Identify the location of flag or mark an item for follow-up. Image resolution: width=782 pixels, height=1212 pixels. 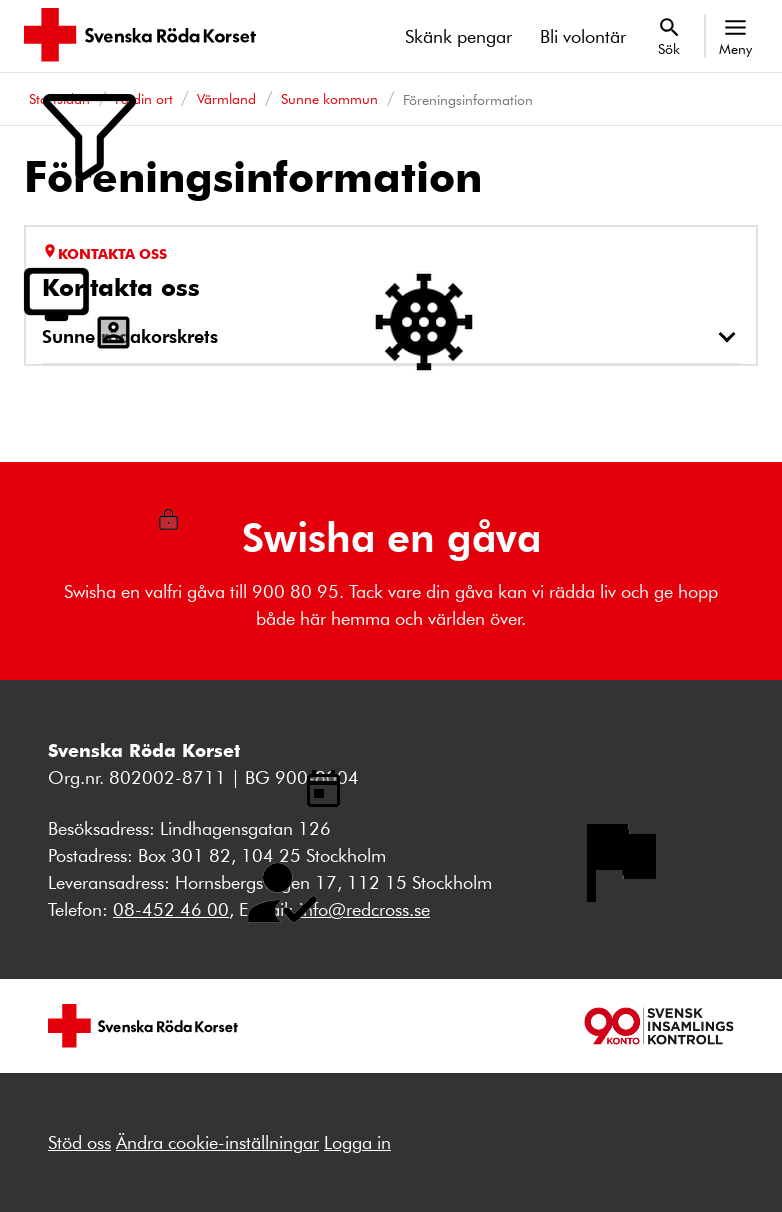
(619, 861).